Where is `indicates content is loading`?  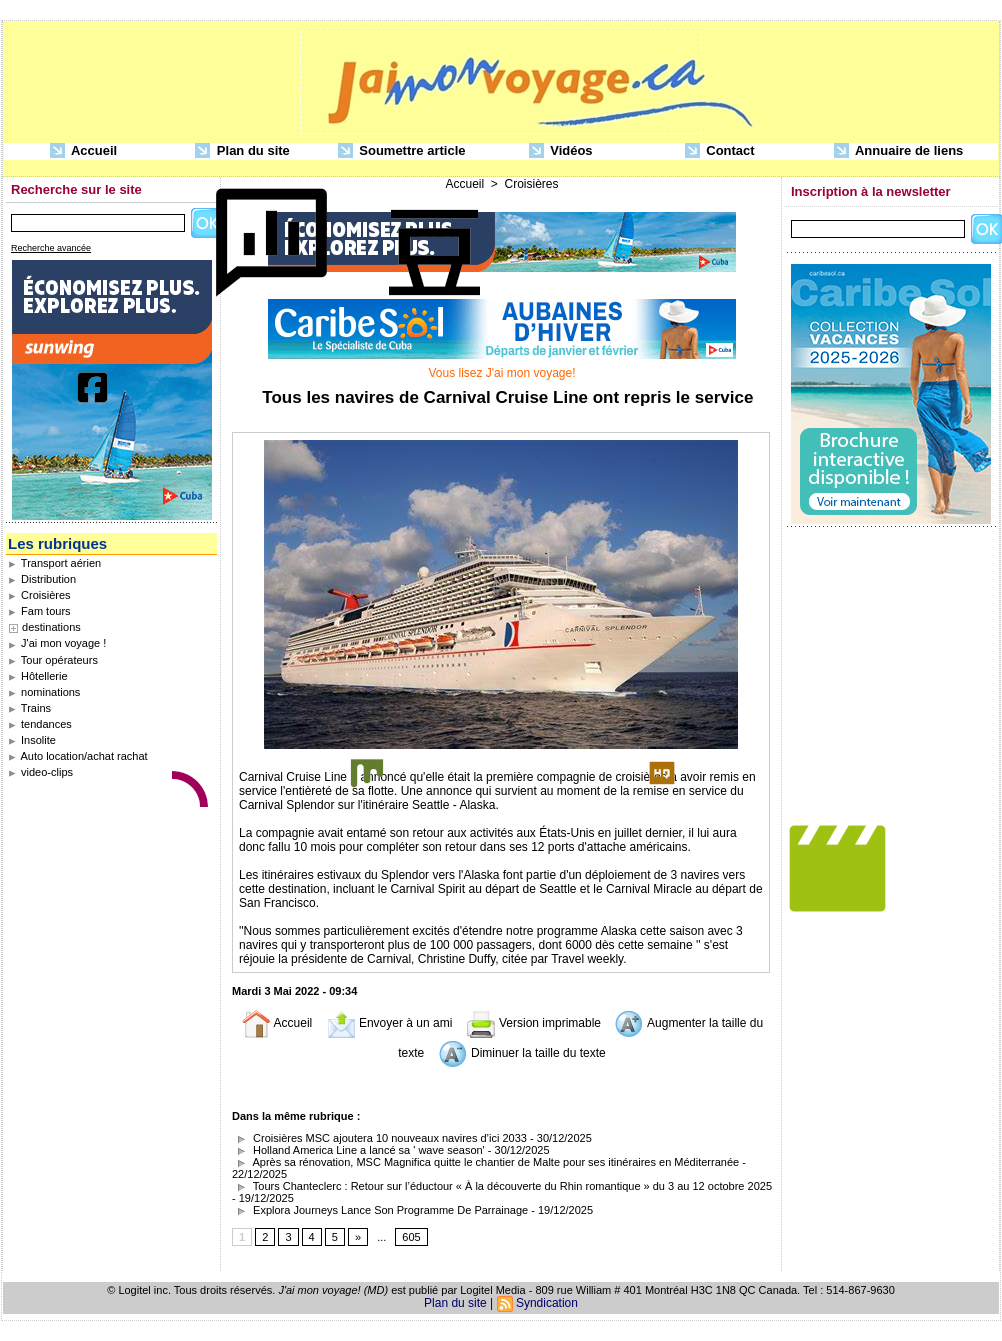
indicates content is loading is located at coordinates (172, 807).